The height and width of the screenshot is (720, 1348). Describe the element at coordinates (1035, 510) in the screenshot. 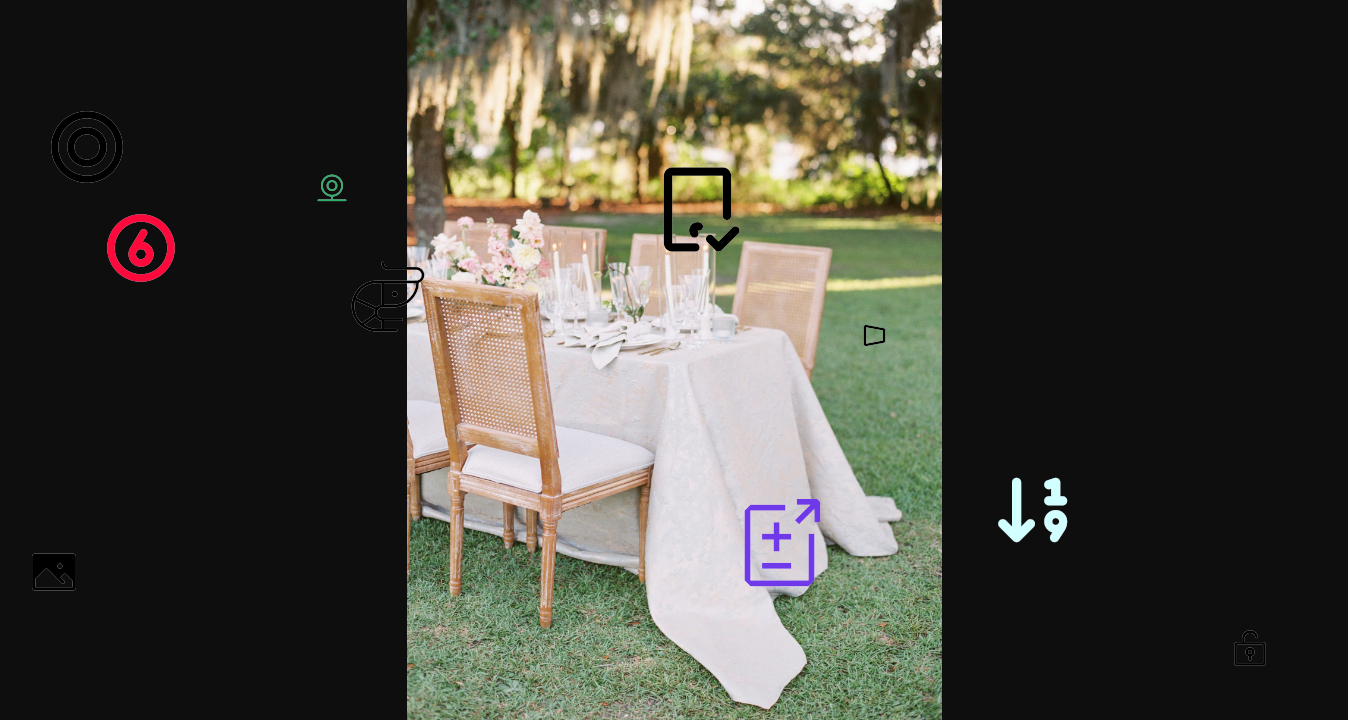

I see `sort items in ascending numerical order` at that location.